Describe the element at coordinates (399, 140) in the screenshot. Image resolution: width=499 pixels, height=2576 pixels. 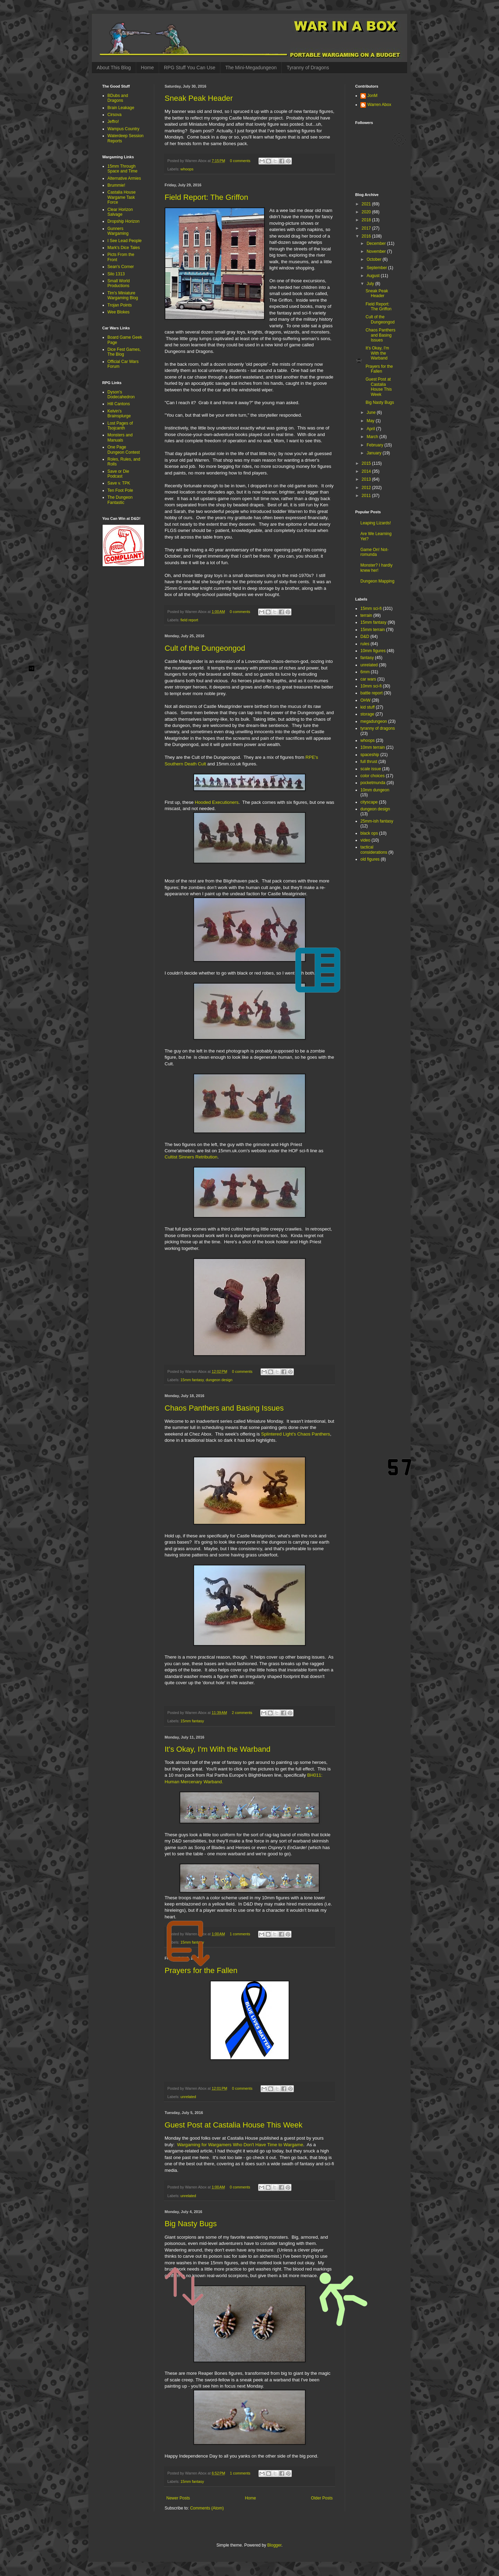
I see `access help or support` at that location.